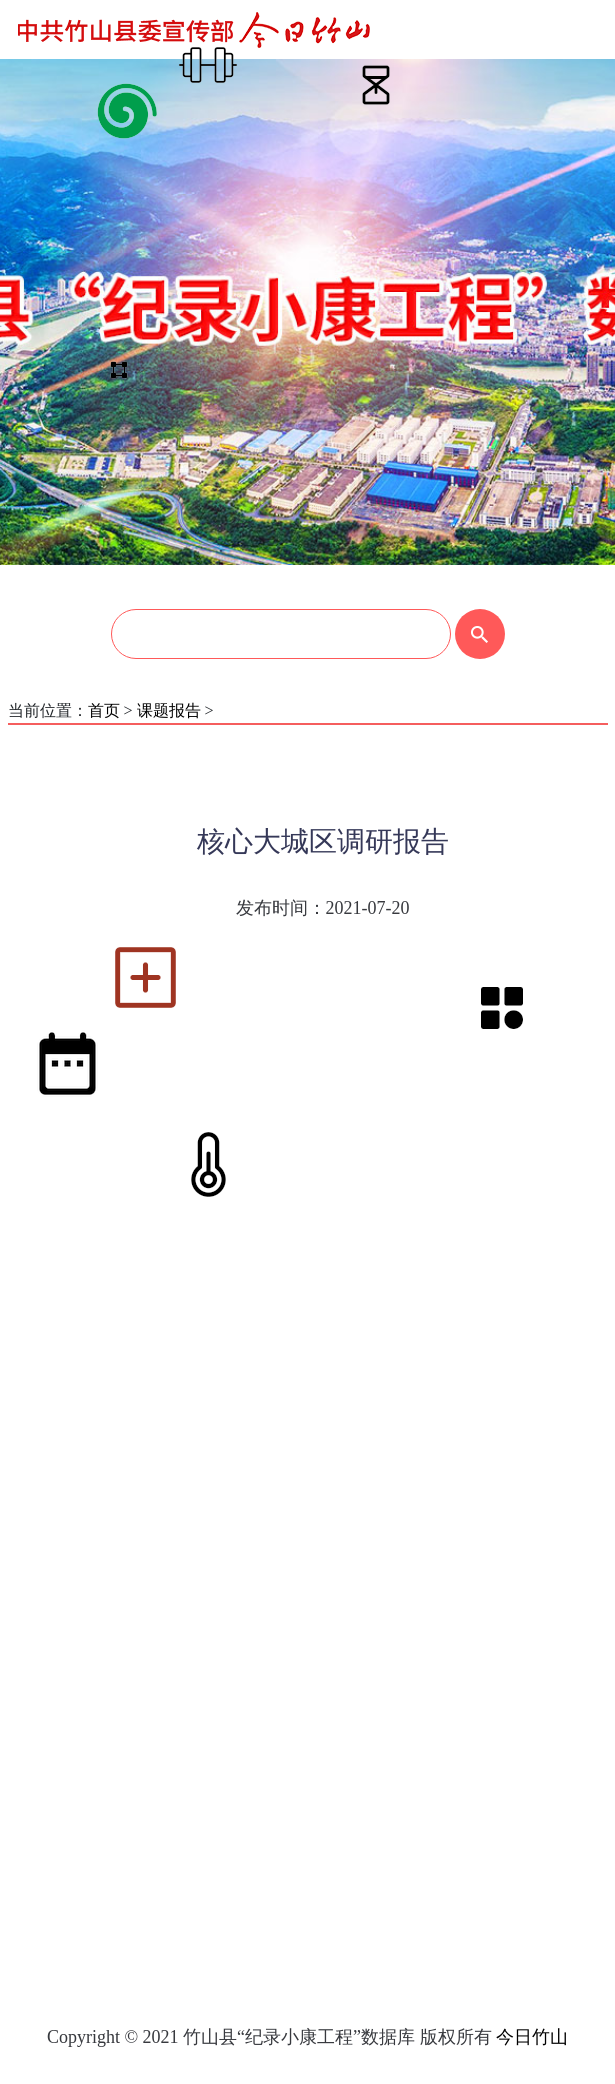  I want to click on indicates loading or processing content, so click(124, 110).